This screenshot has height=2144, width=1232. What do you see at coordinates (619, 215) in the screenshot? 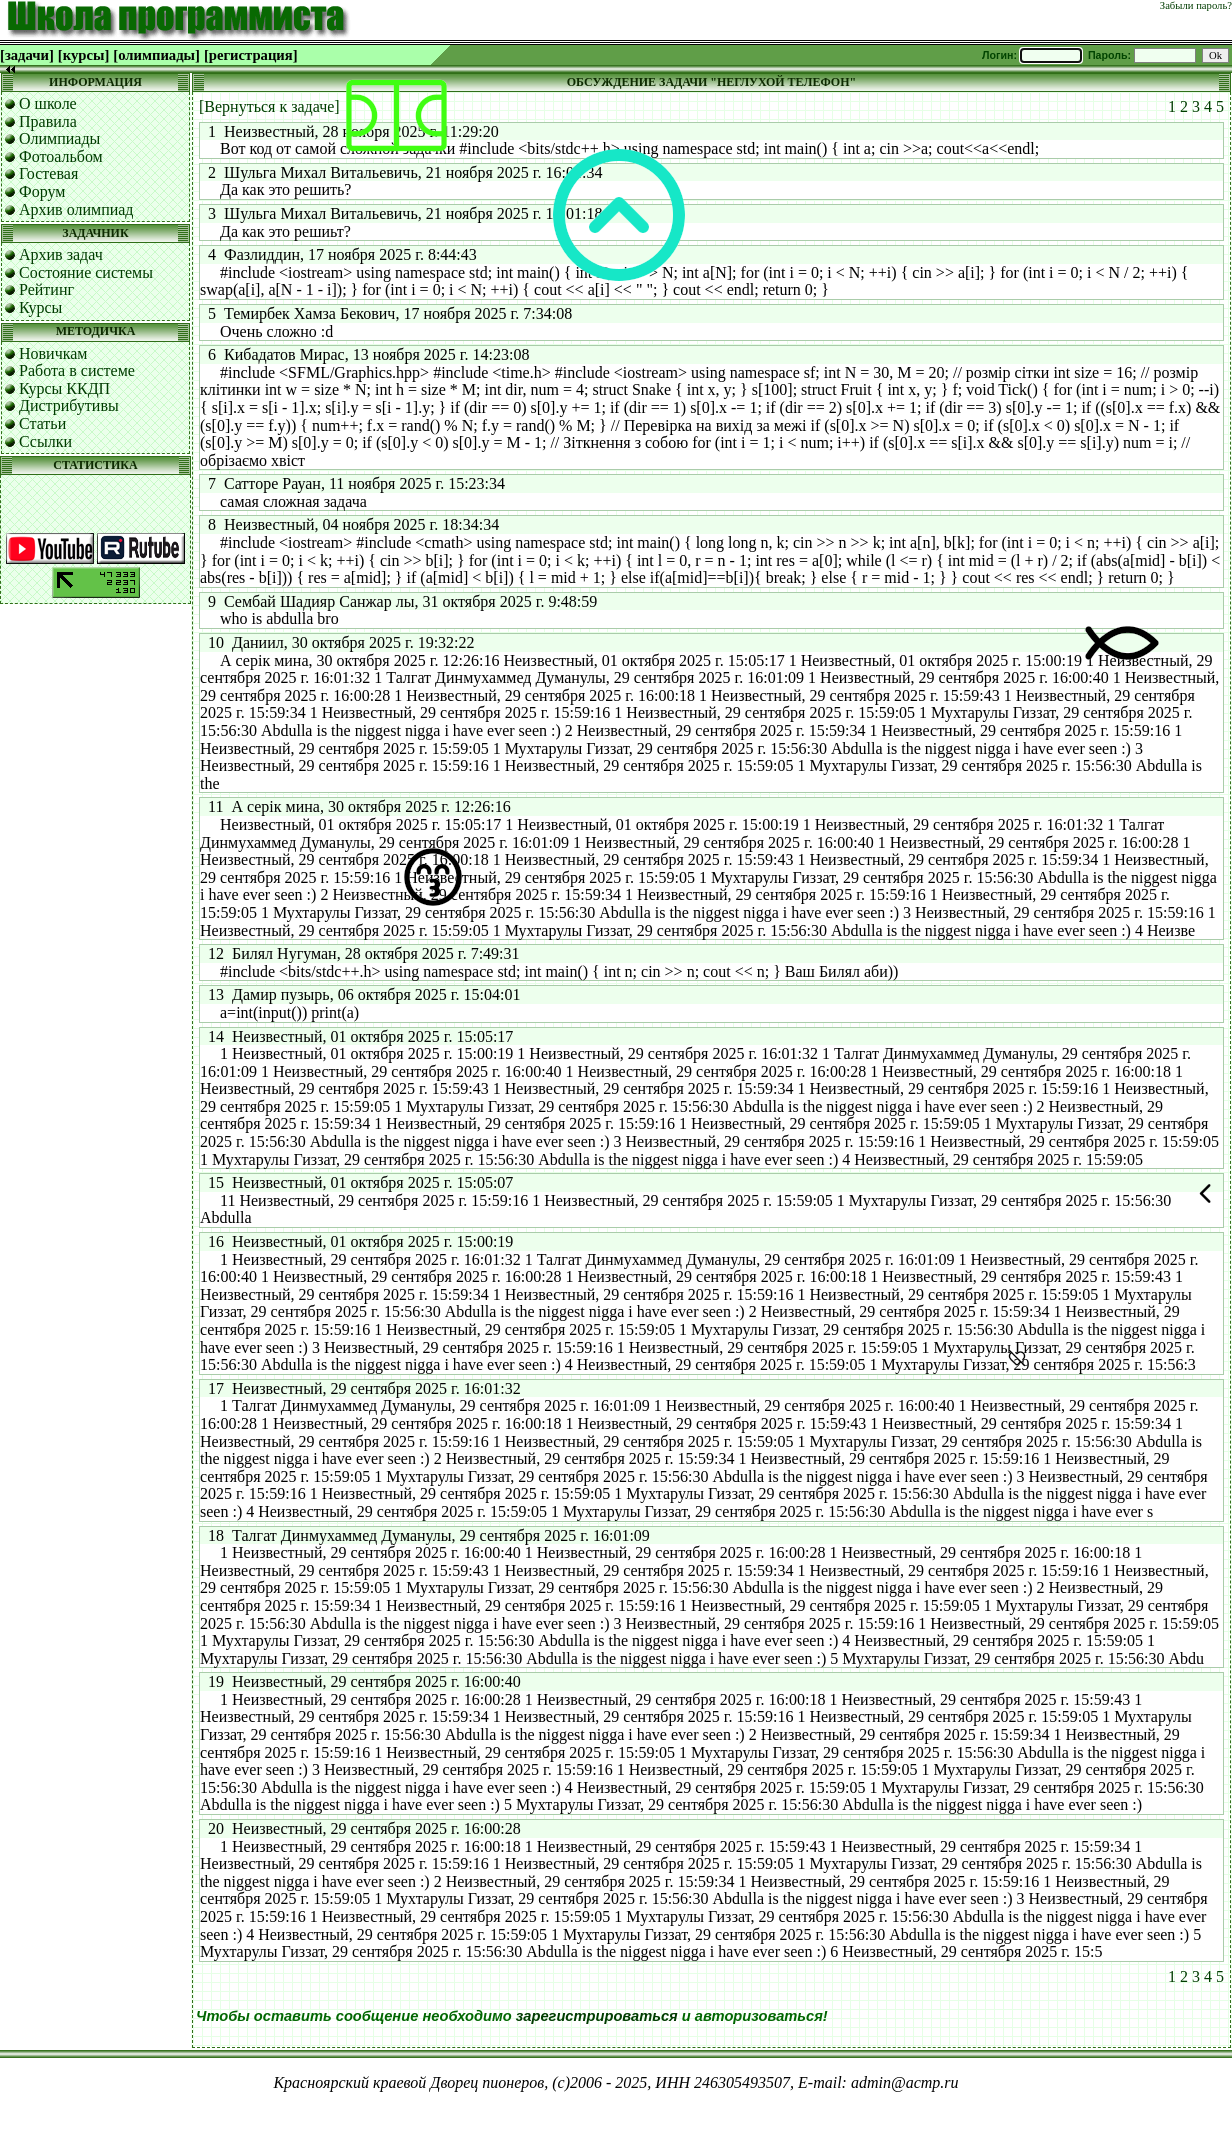
I see `scroll to top of page` at bounding box center [619, 215].